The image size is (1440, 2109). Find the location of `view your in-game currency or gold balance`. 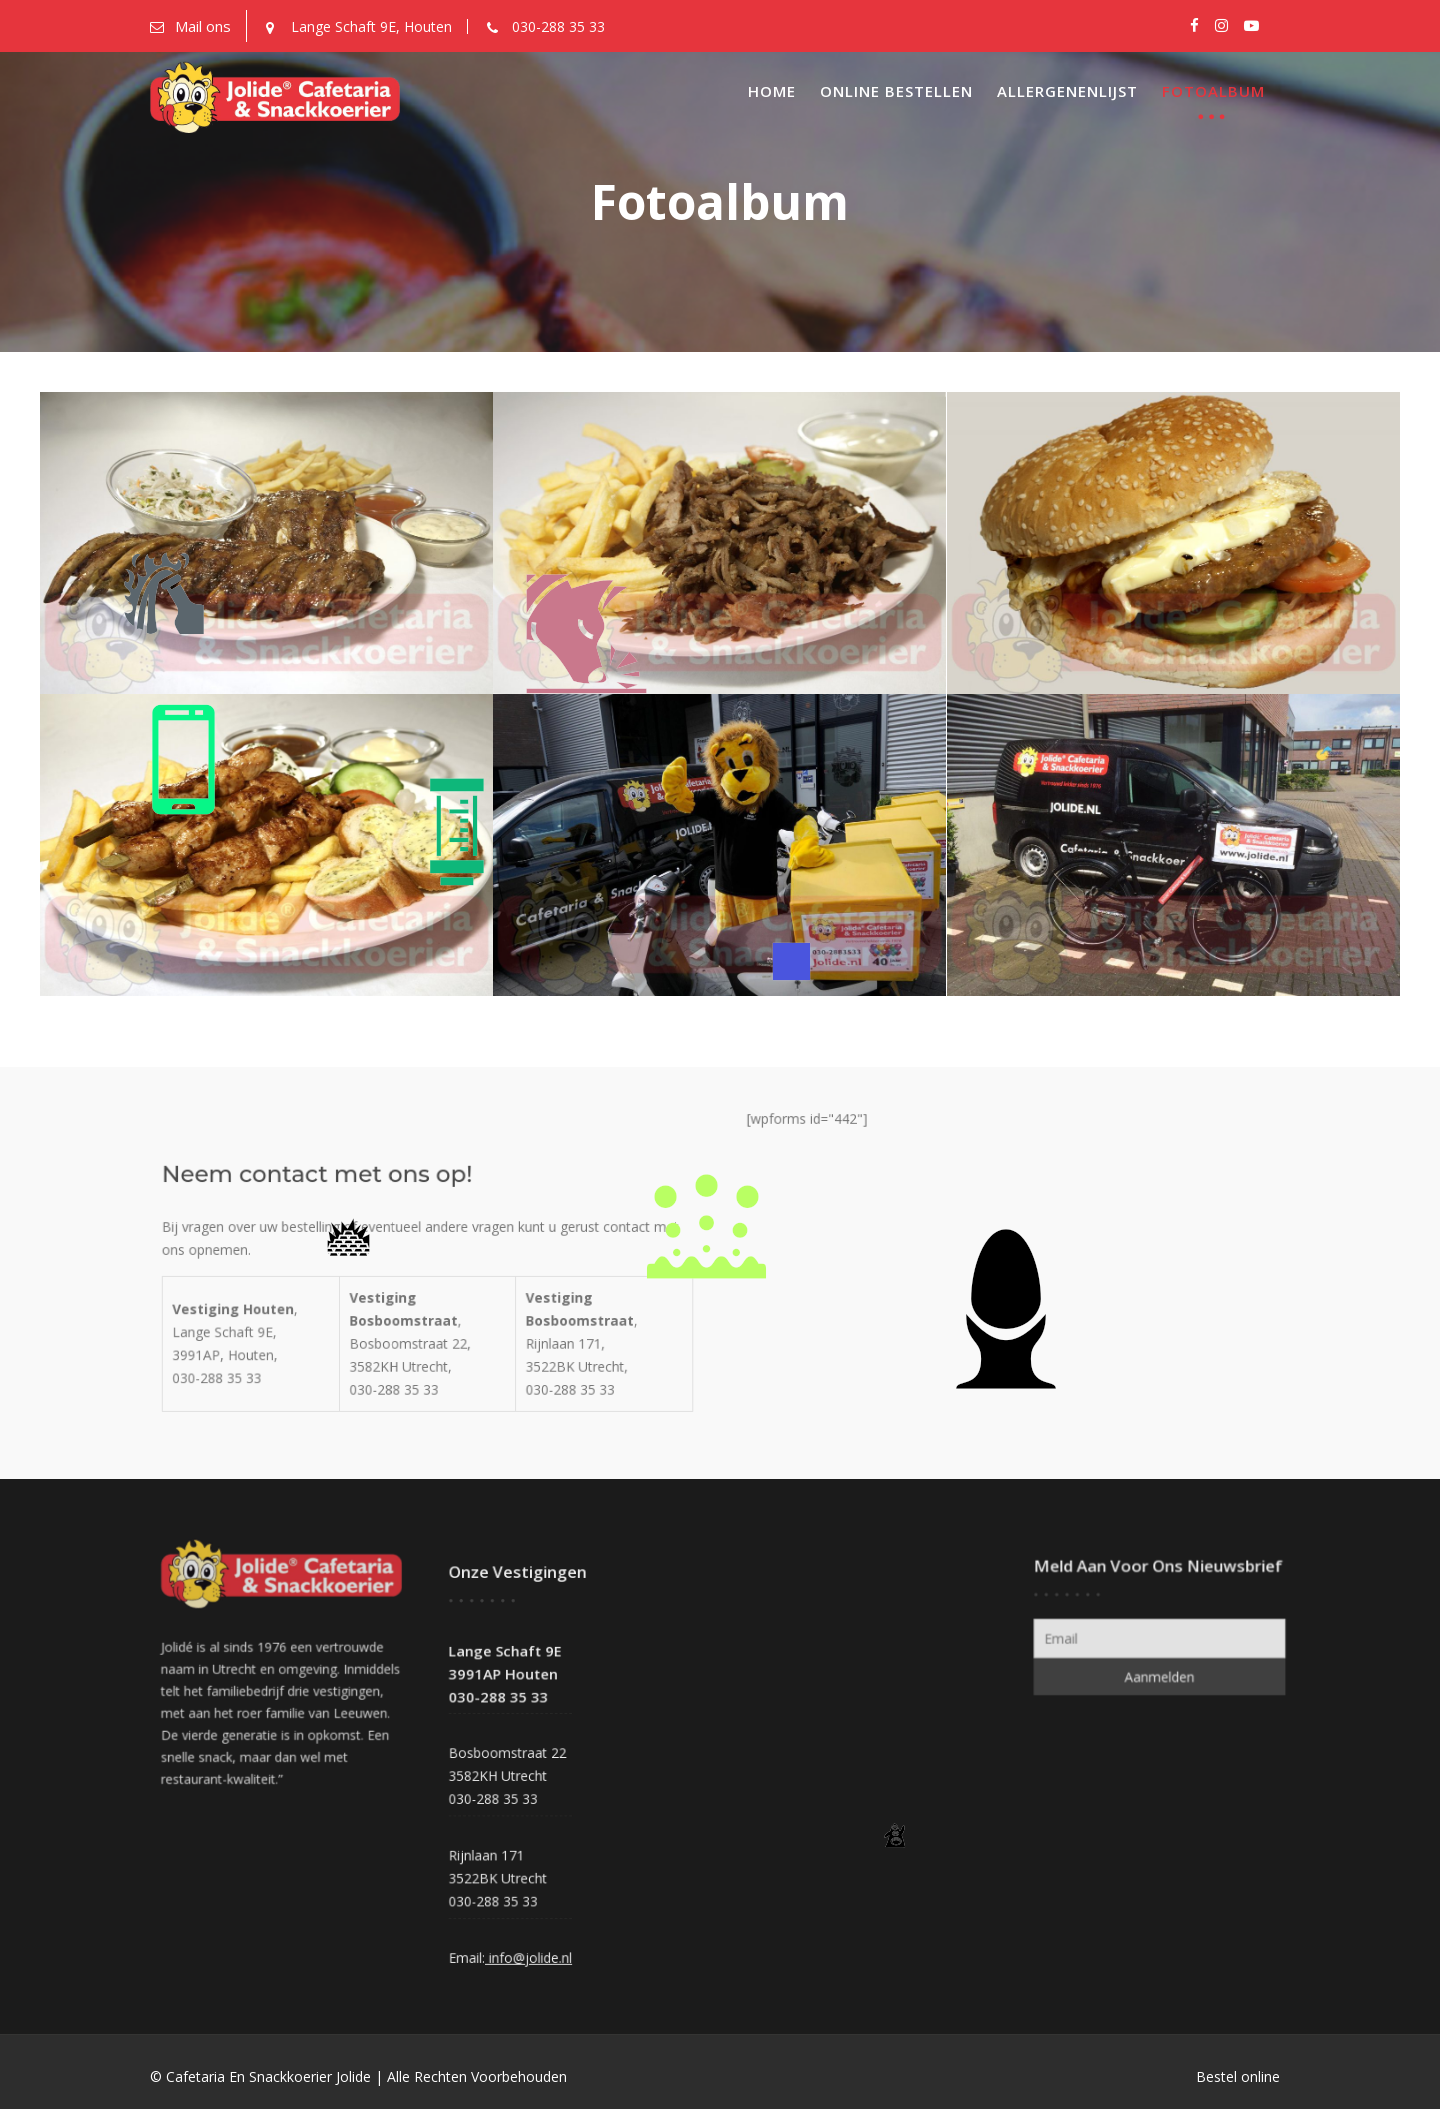

view your in-game currency or gold balance is located at coordinates (348, 1235).